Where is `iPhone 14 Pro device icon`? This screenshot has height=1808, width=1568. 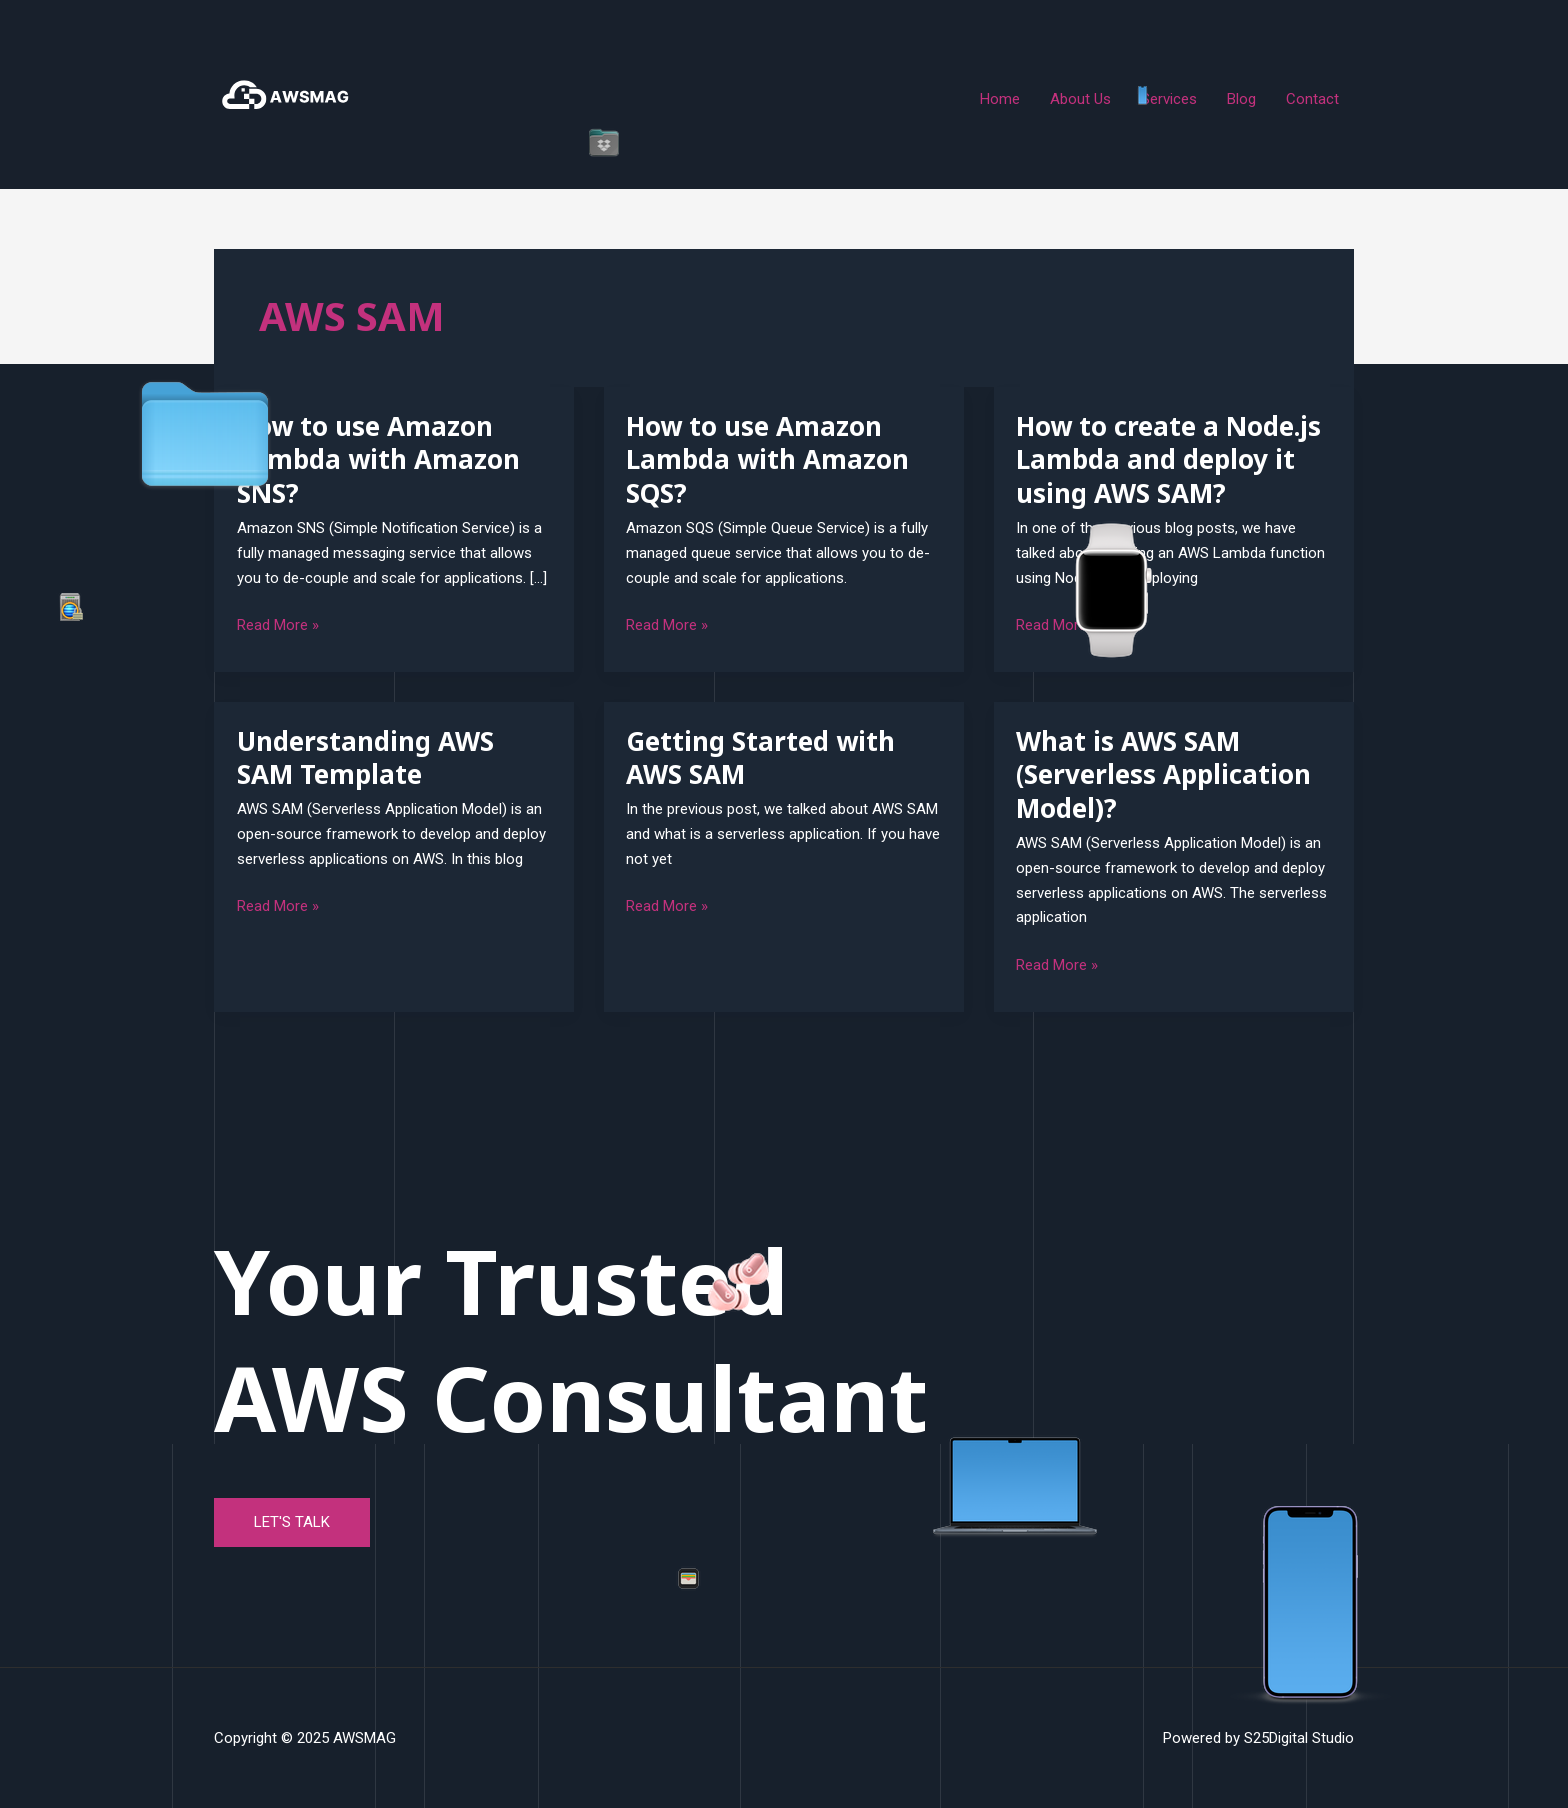 iPhone 14 Pro device icon is located at coordinates (1142, 95).